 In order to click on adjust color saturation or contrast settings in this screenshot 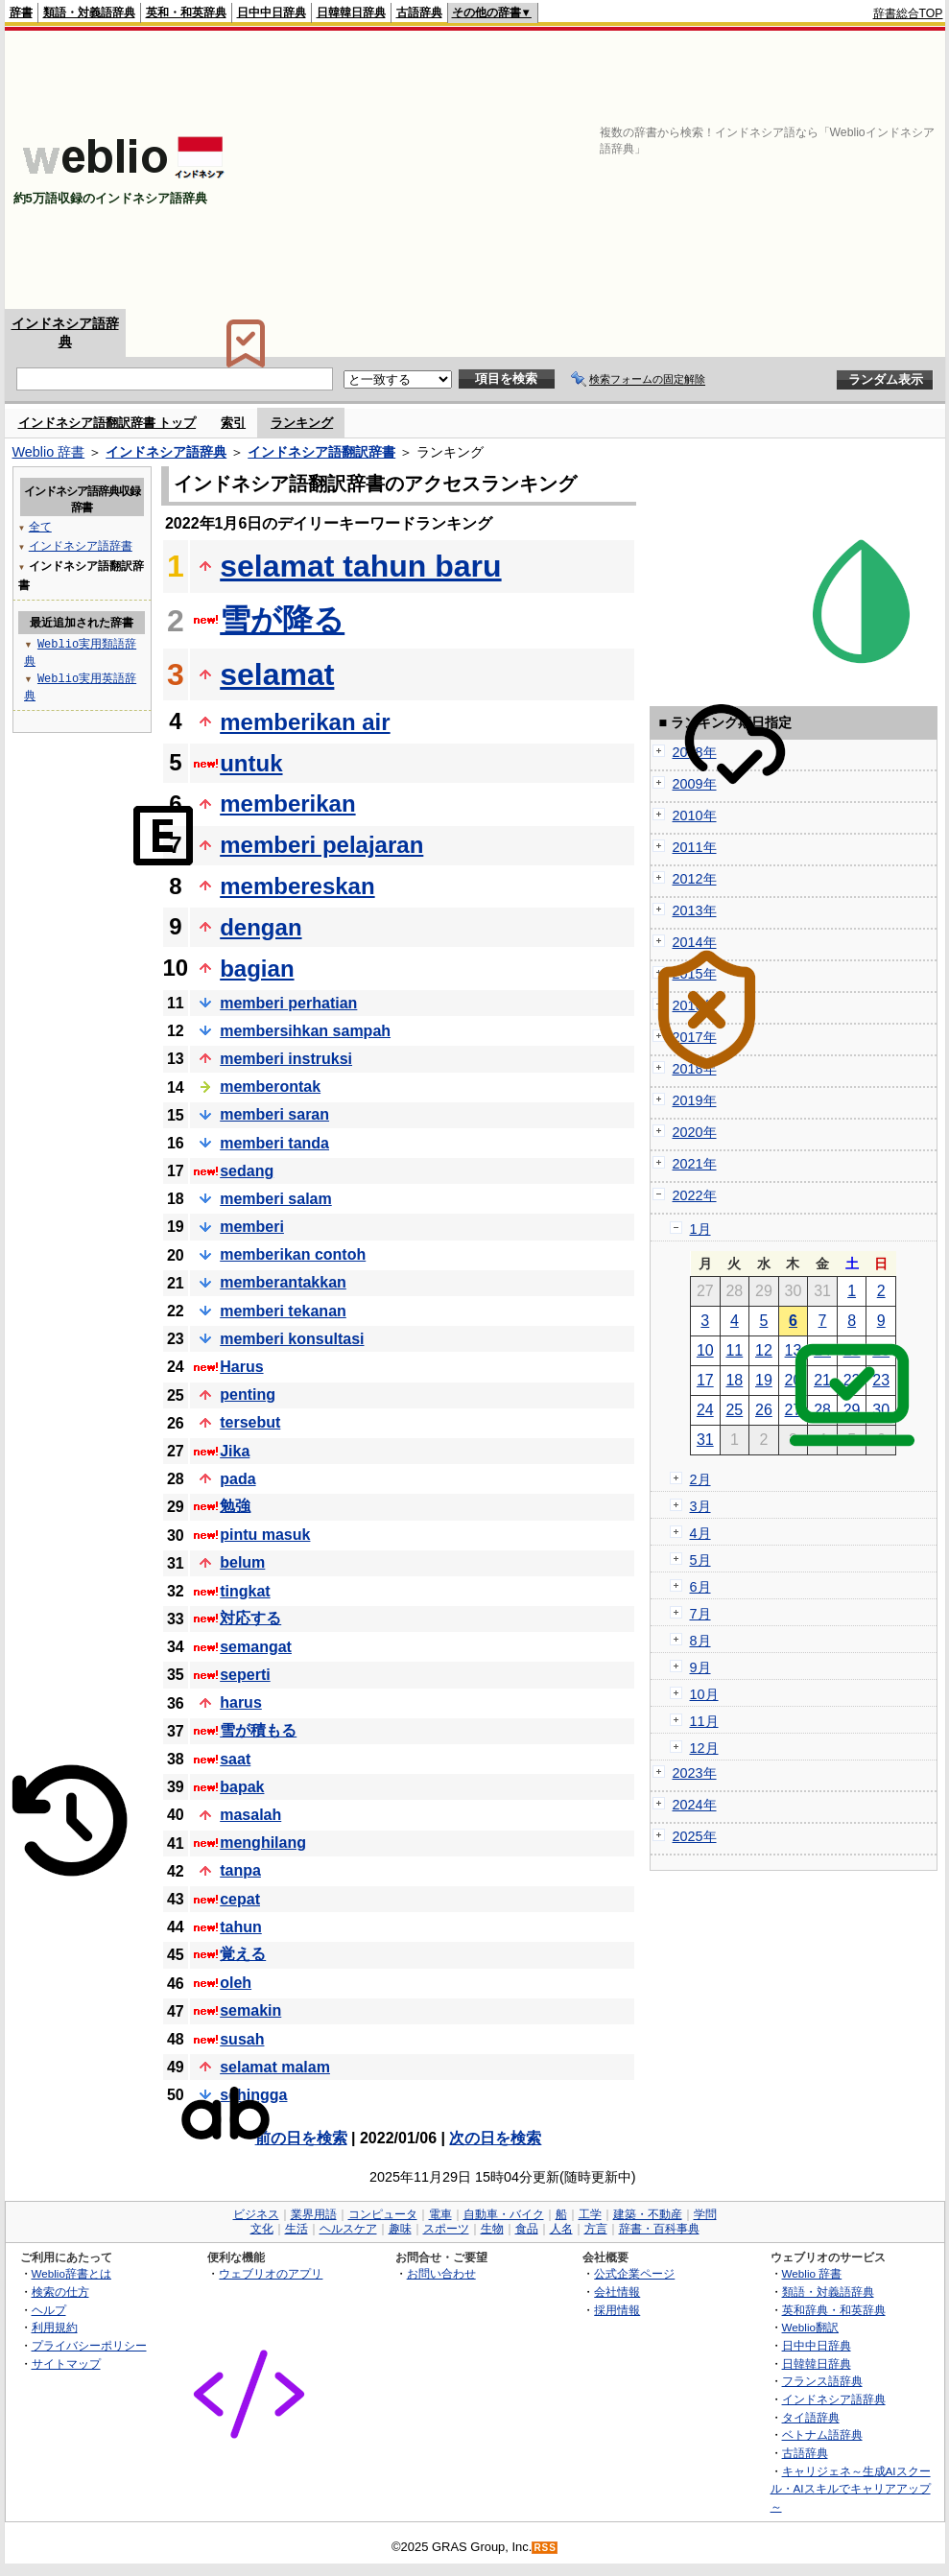, I will do `click(861, 605)`.